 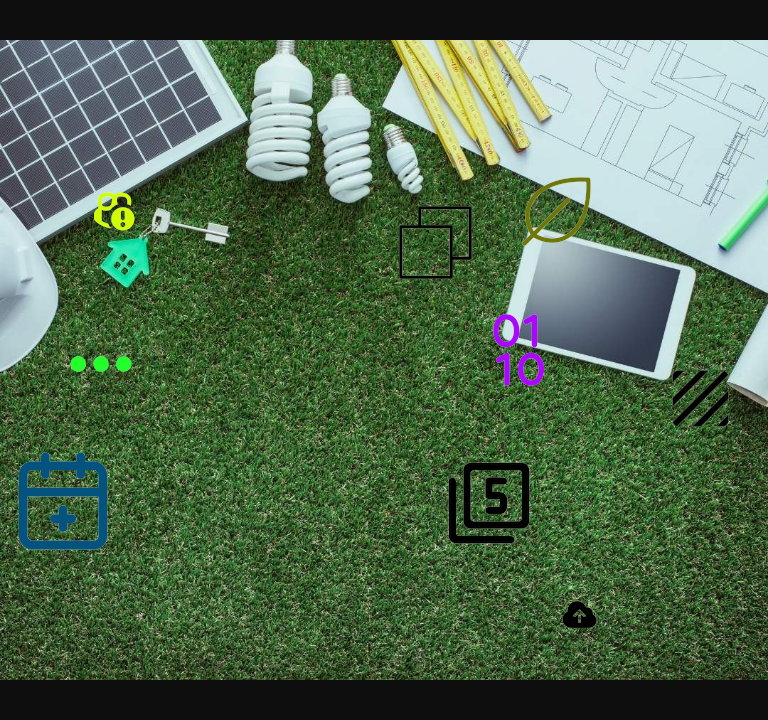 What do you see at coordinates (700, 398) in the screenshot?
I see `apply a texture or pattern overlay` at bounding box center [700, 398].